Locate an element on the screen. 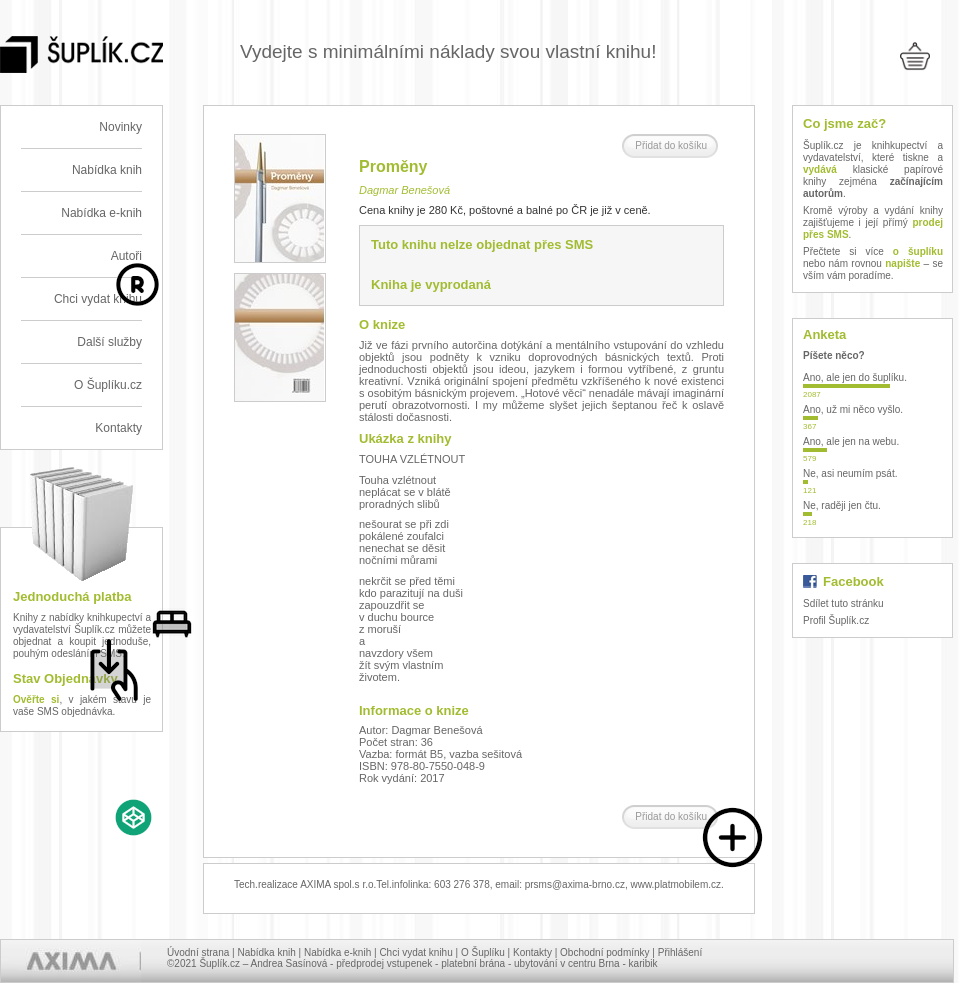  withdraw cash or funds is located at coordinates (111, 670).